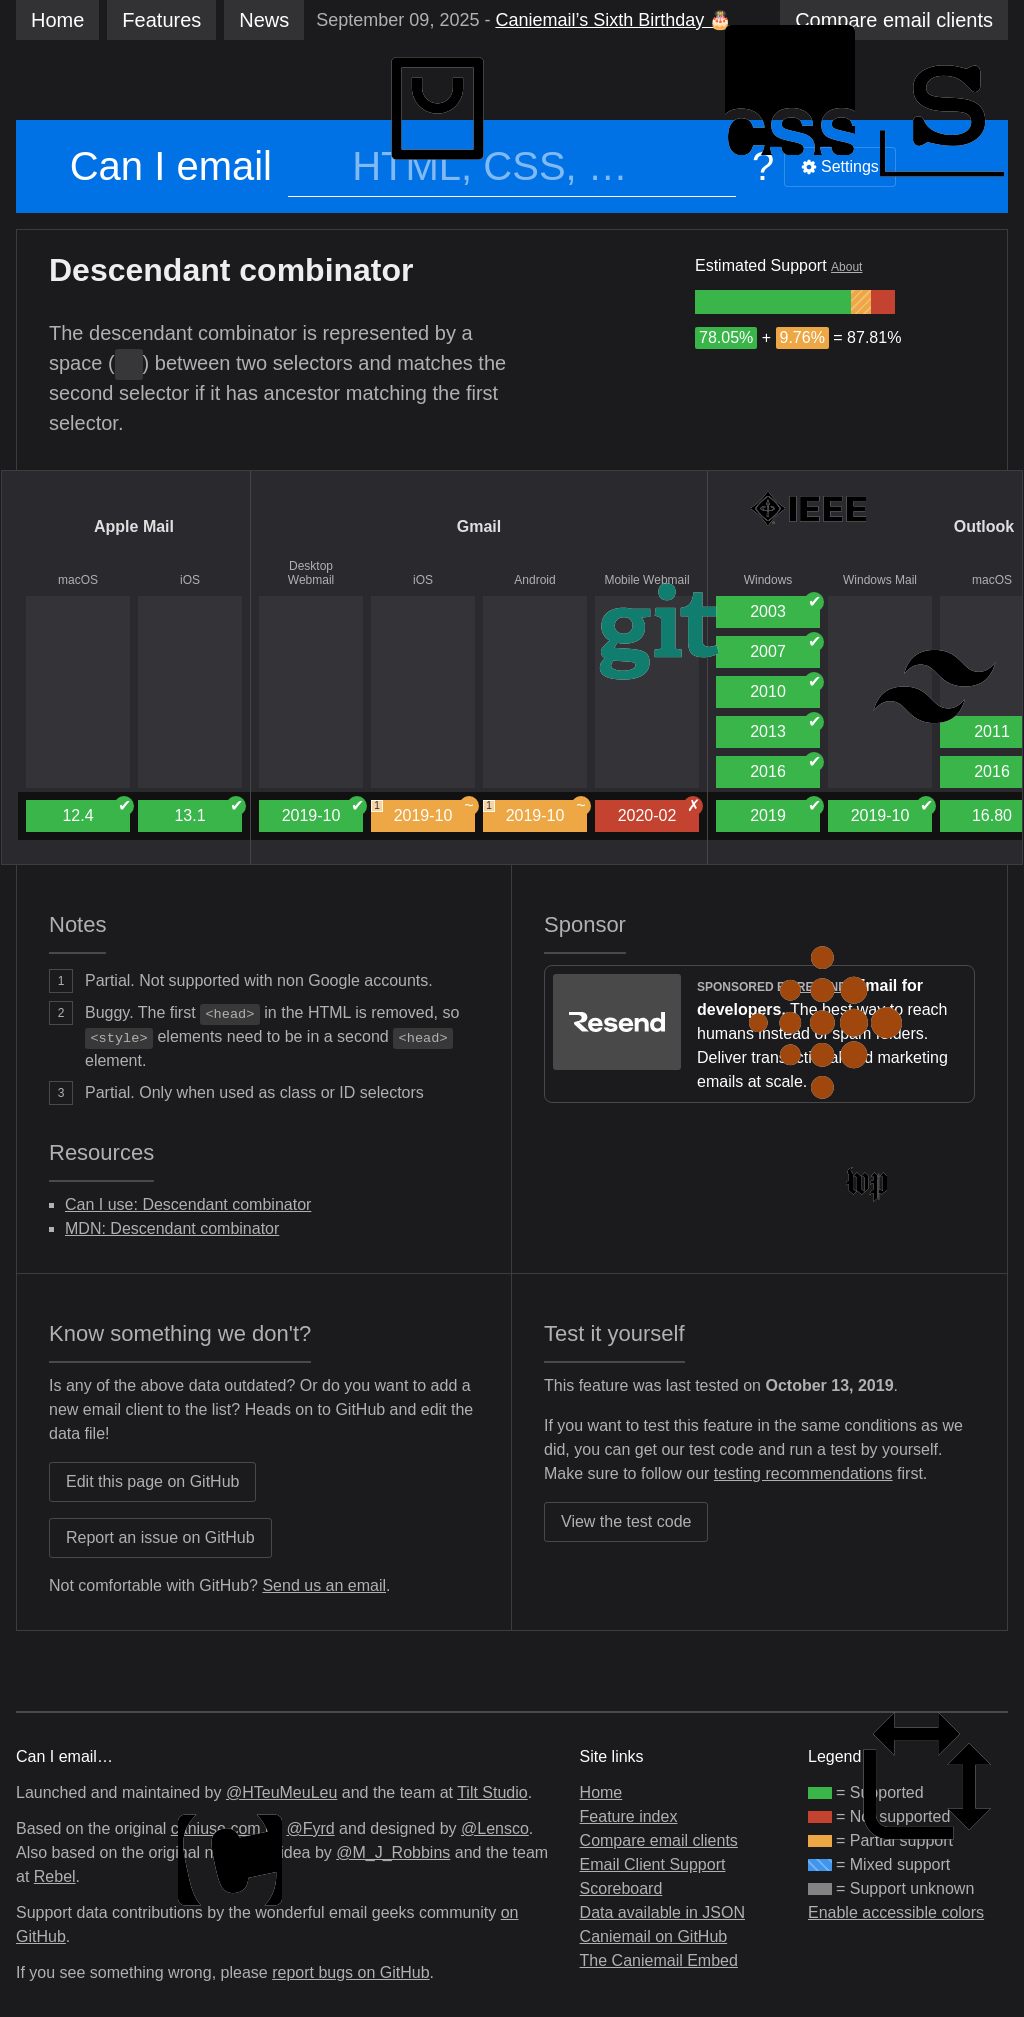 The width and height of the screenshot is (1024, 2017). I want to click on visit CSS Wizardry website or resources, so click(790, 90).